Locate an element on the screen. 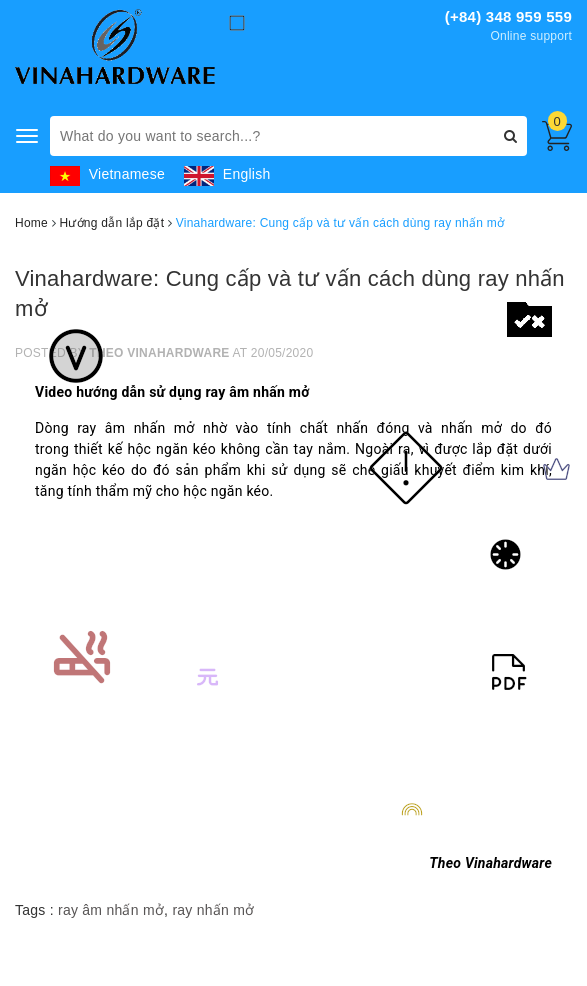 The height and width of the screenshot is (986, 587). indicates chinese yuan currency is located at coordinates (207, 677).